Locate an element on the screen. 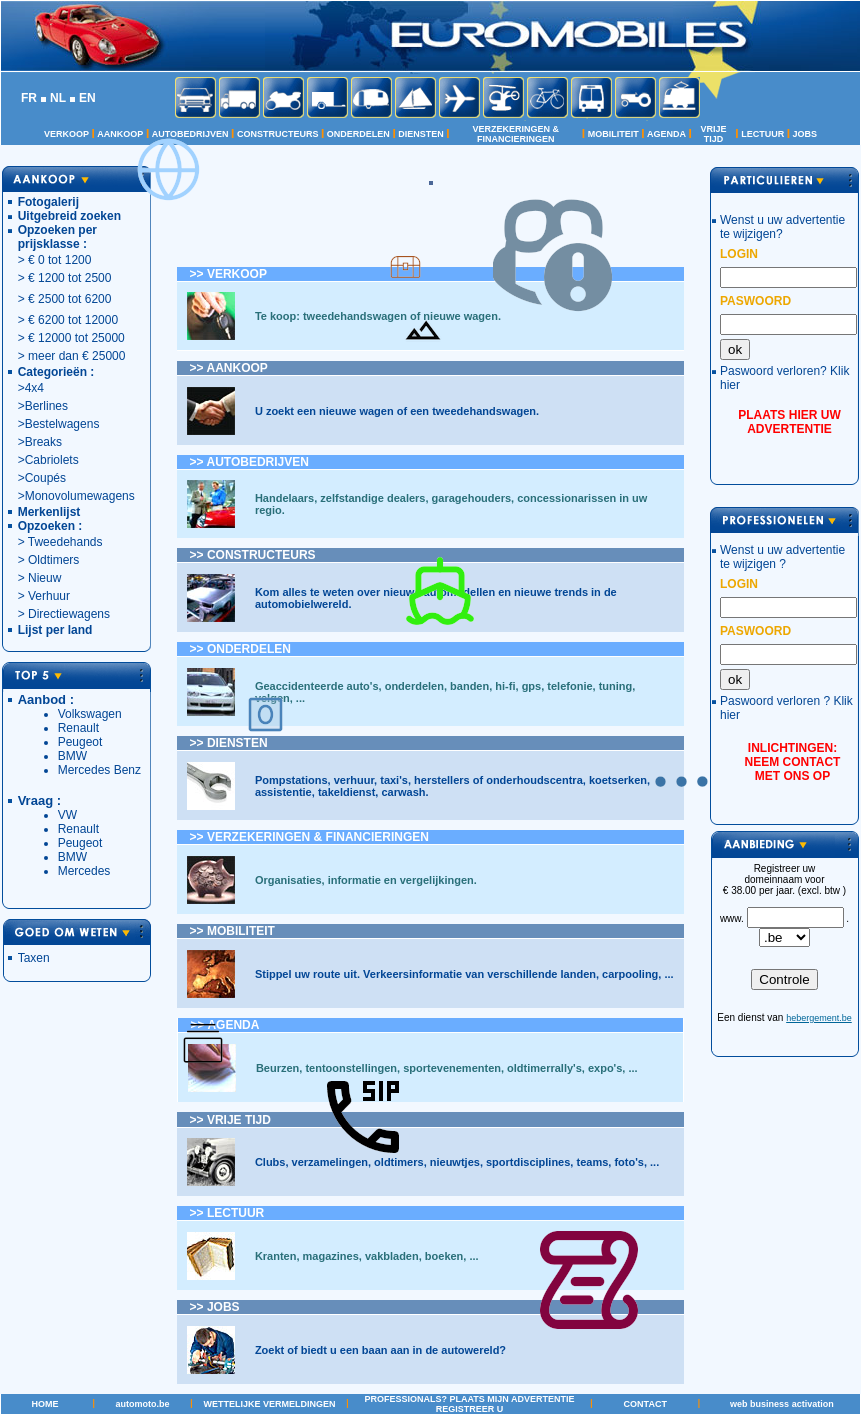 The height and width of the screenshot is (1414, 861). access shipping or delivery options is located at coordinates (440, 591).